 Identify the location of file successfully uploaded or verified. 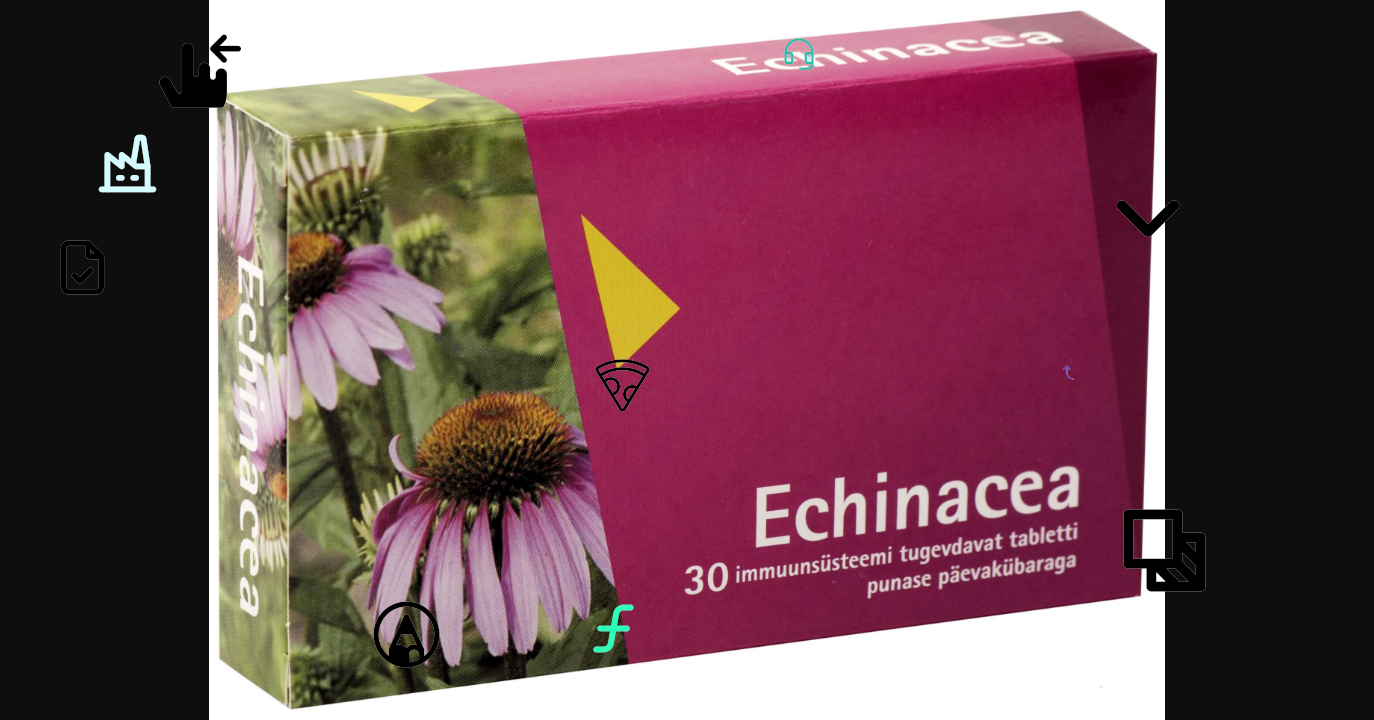
(82, 267).